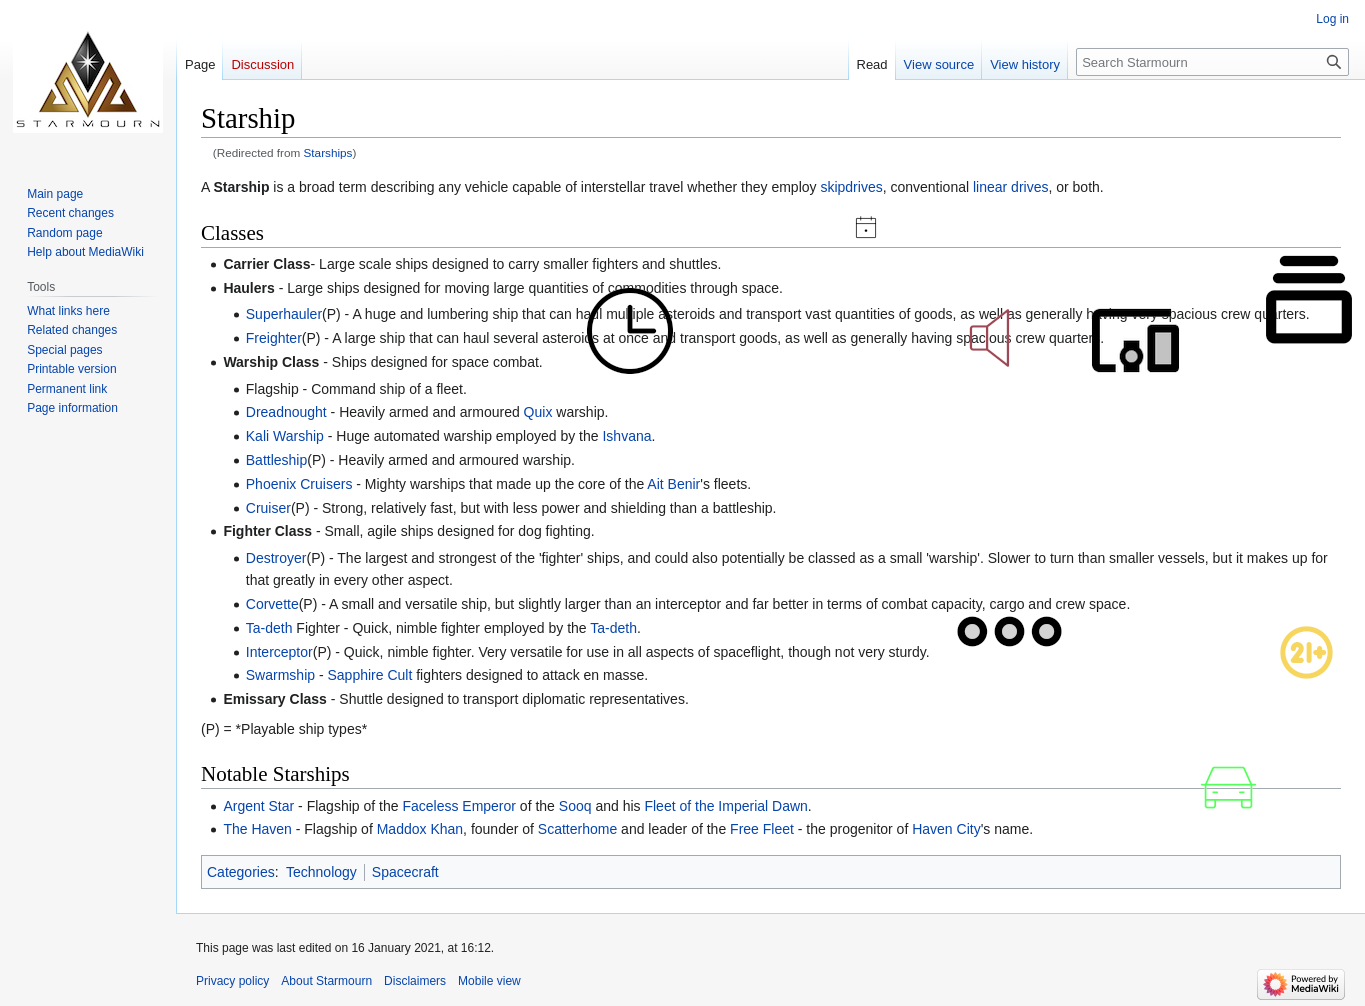 The image size is (1365, 1006). I want to click on open more options menu, so click(1009, 631).